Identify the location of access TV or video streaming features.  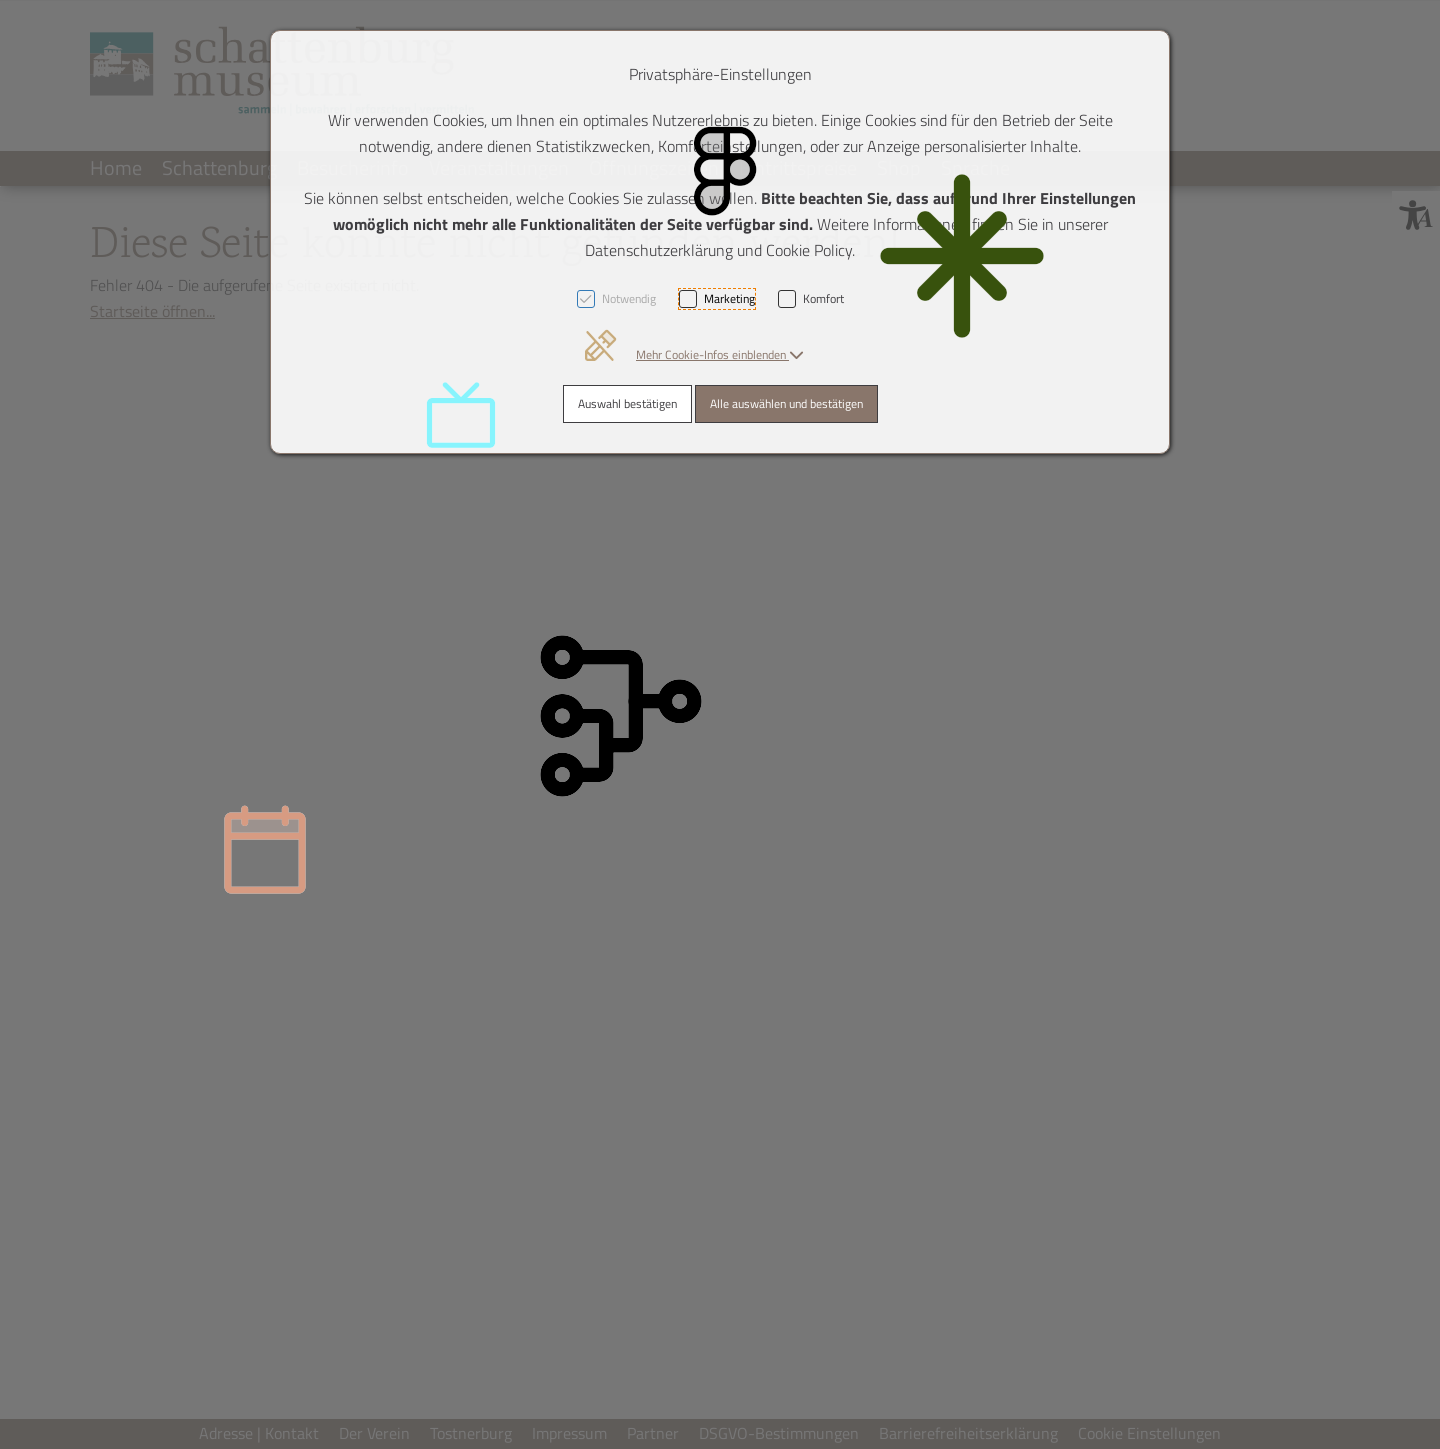
(461, 419).